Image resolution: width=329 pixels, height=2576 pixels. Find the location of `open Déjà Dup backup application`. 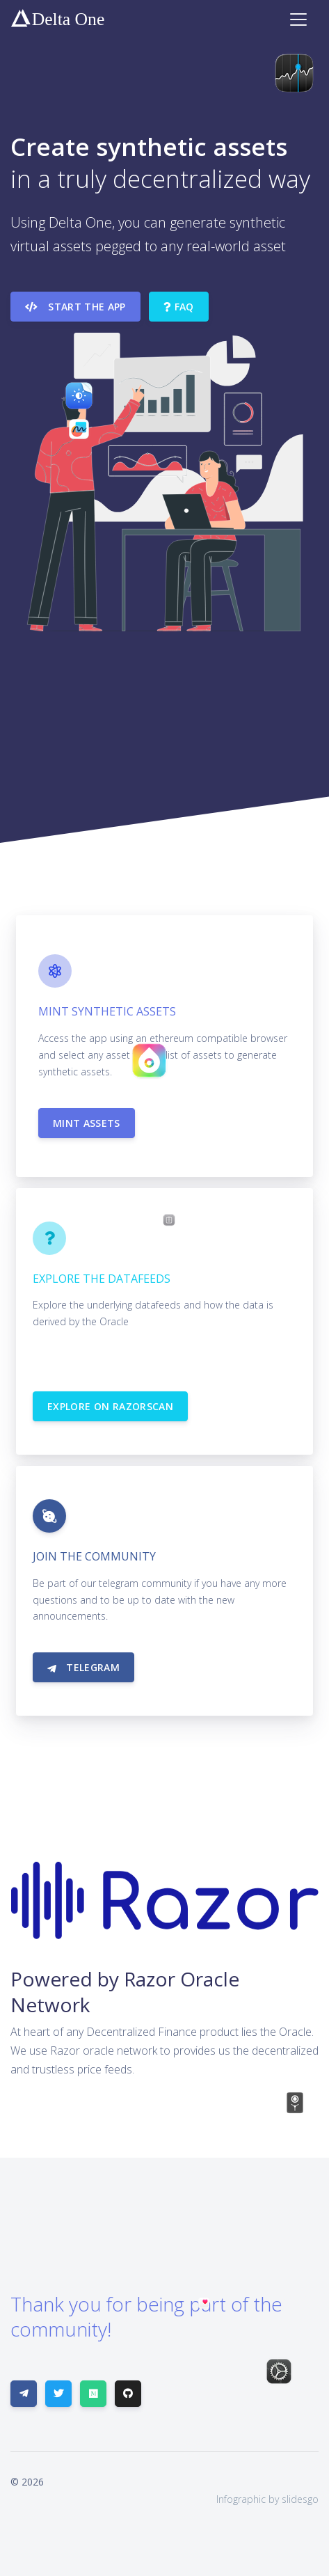

open Déjà Dup backup application is located at coordinates (295, 2103).